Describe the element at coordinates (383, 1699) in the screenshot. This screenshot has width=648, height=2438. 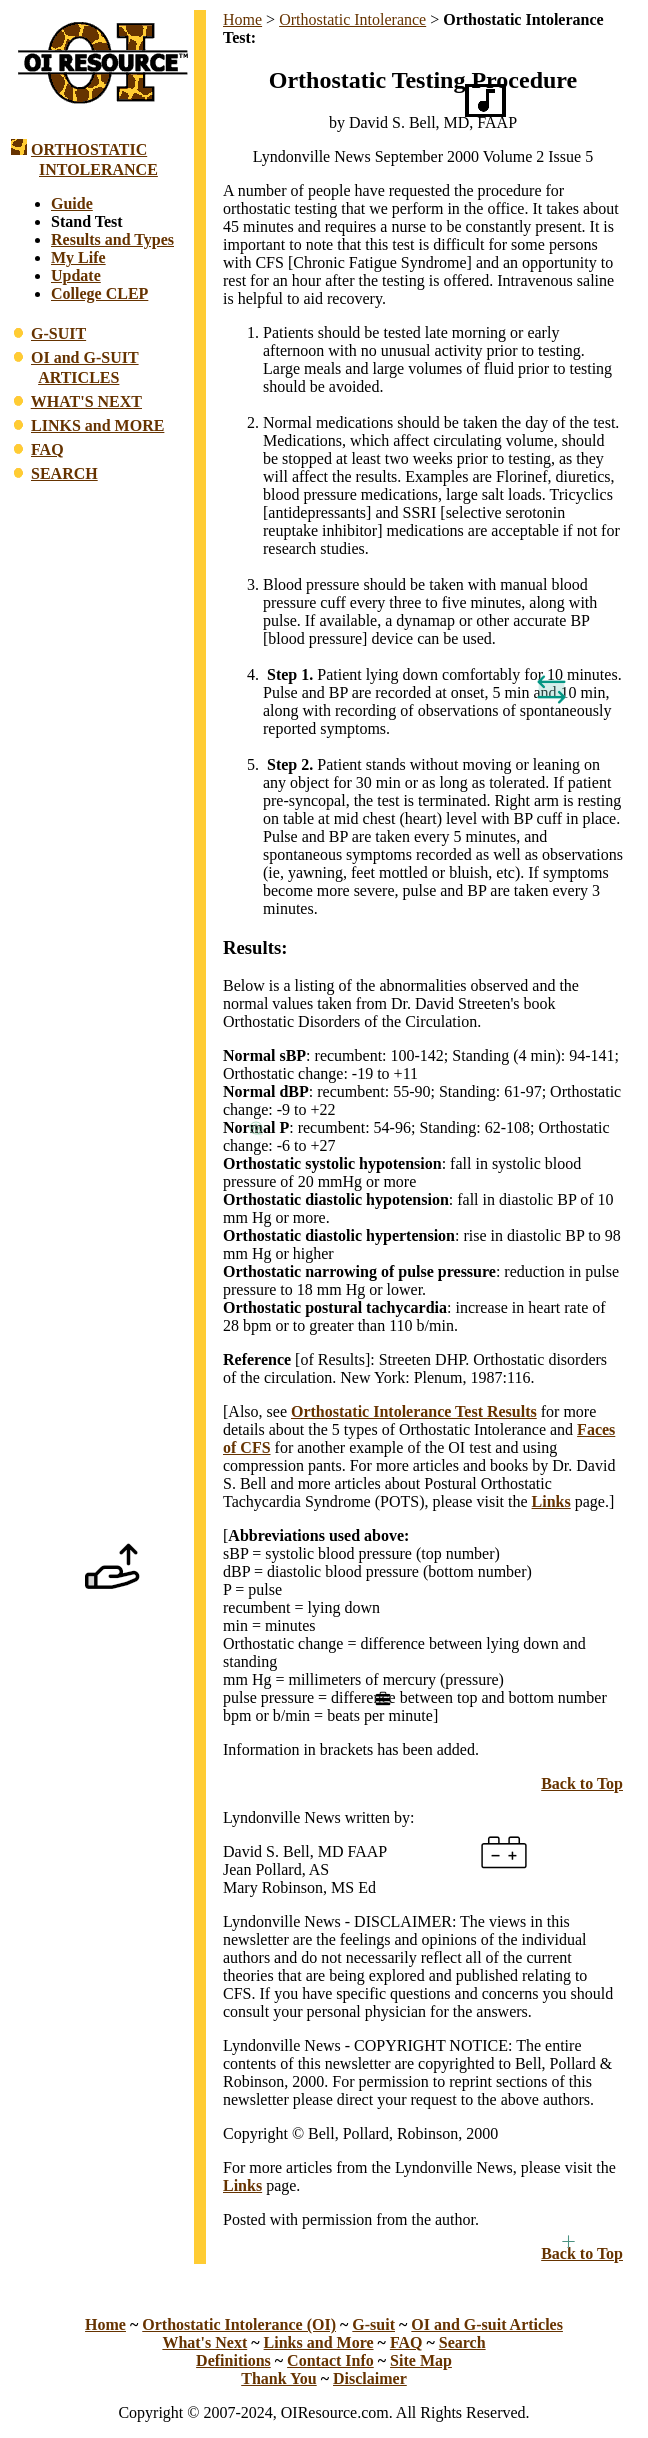
I see `access work or business documents` at that location.